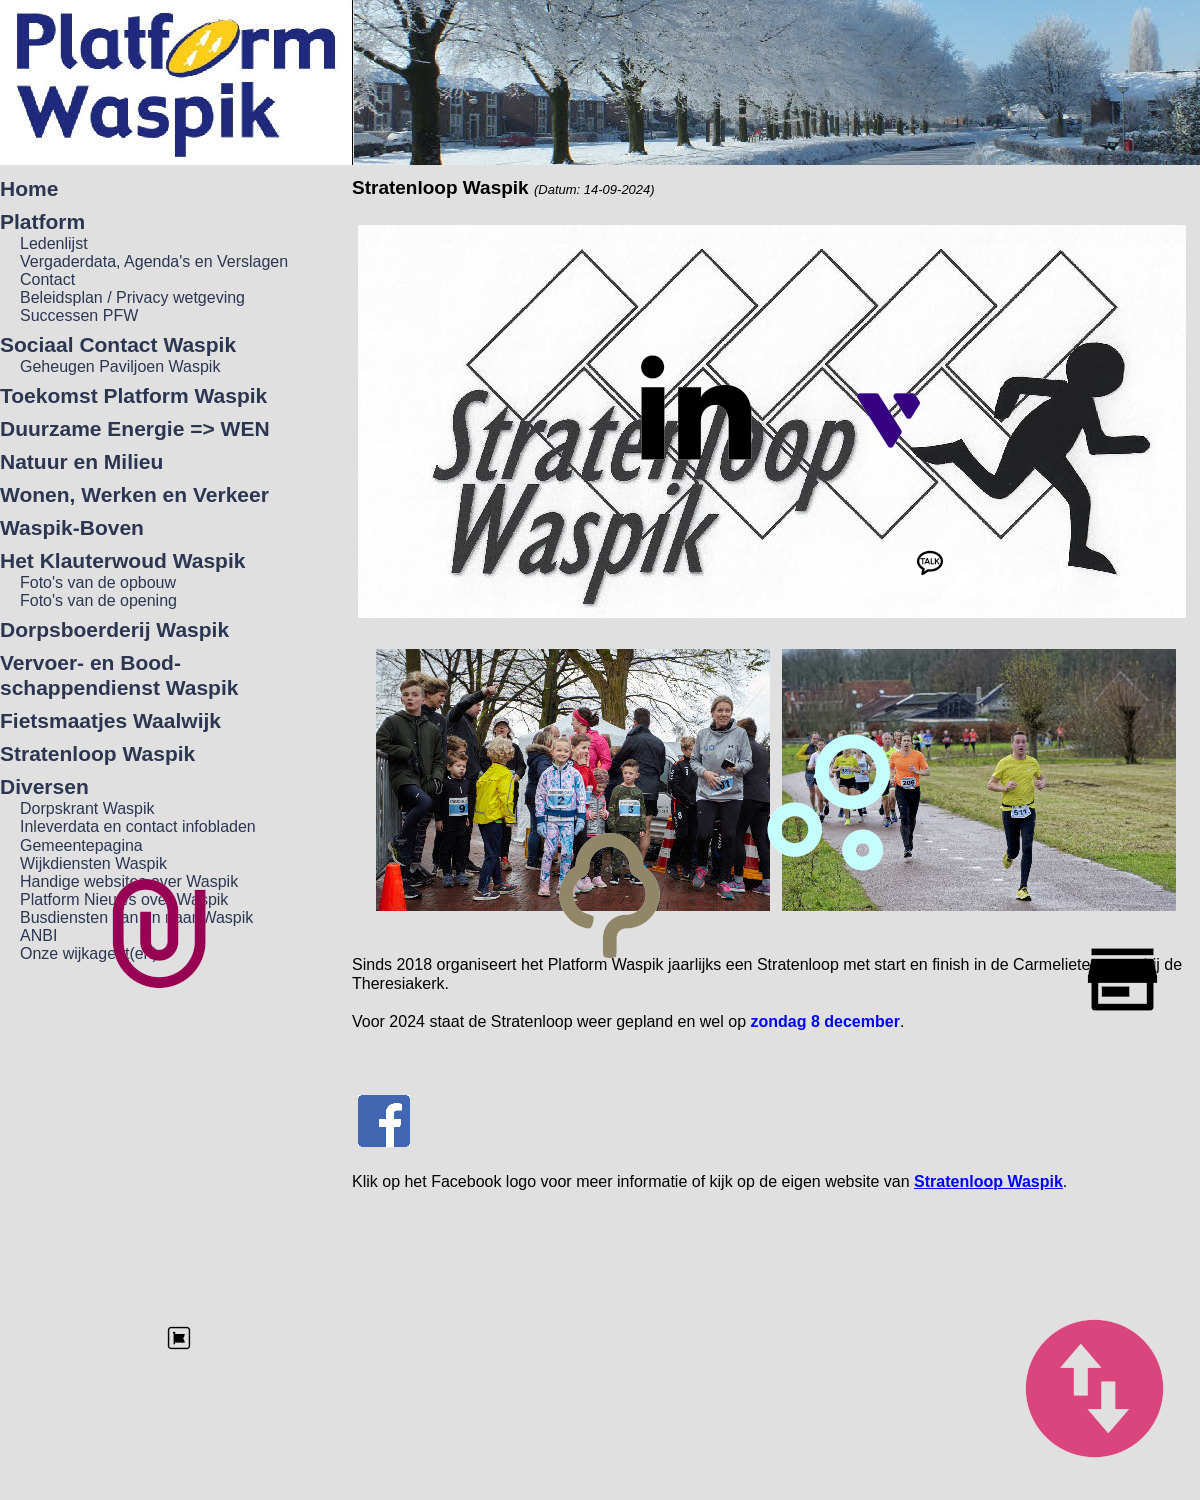  What do you see at coordinates (693, 407) in the screenshot?
I see `open LinkedIn profile or page` at bounding box center [693, 407].